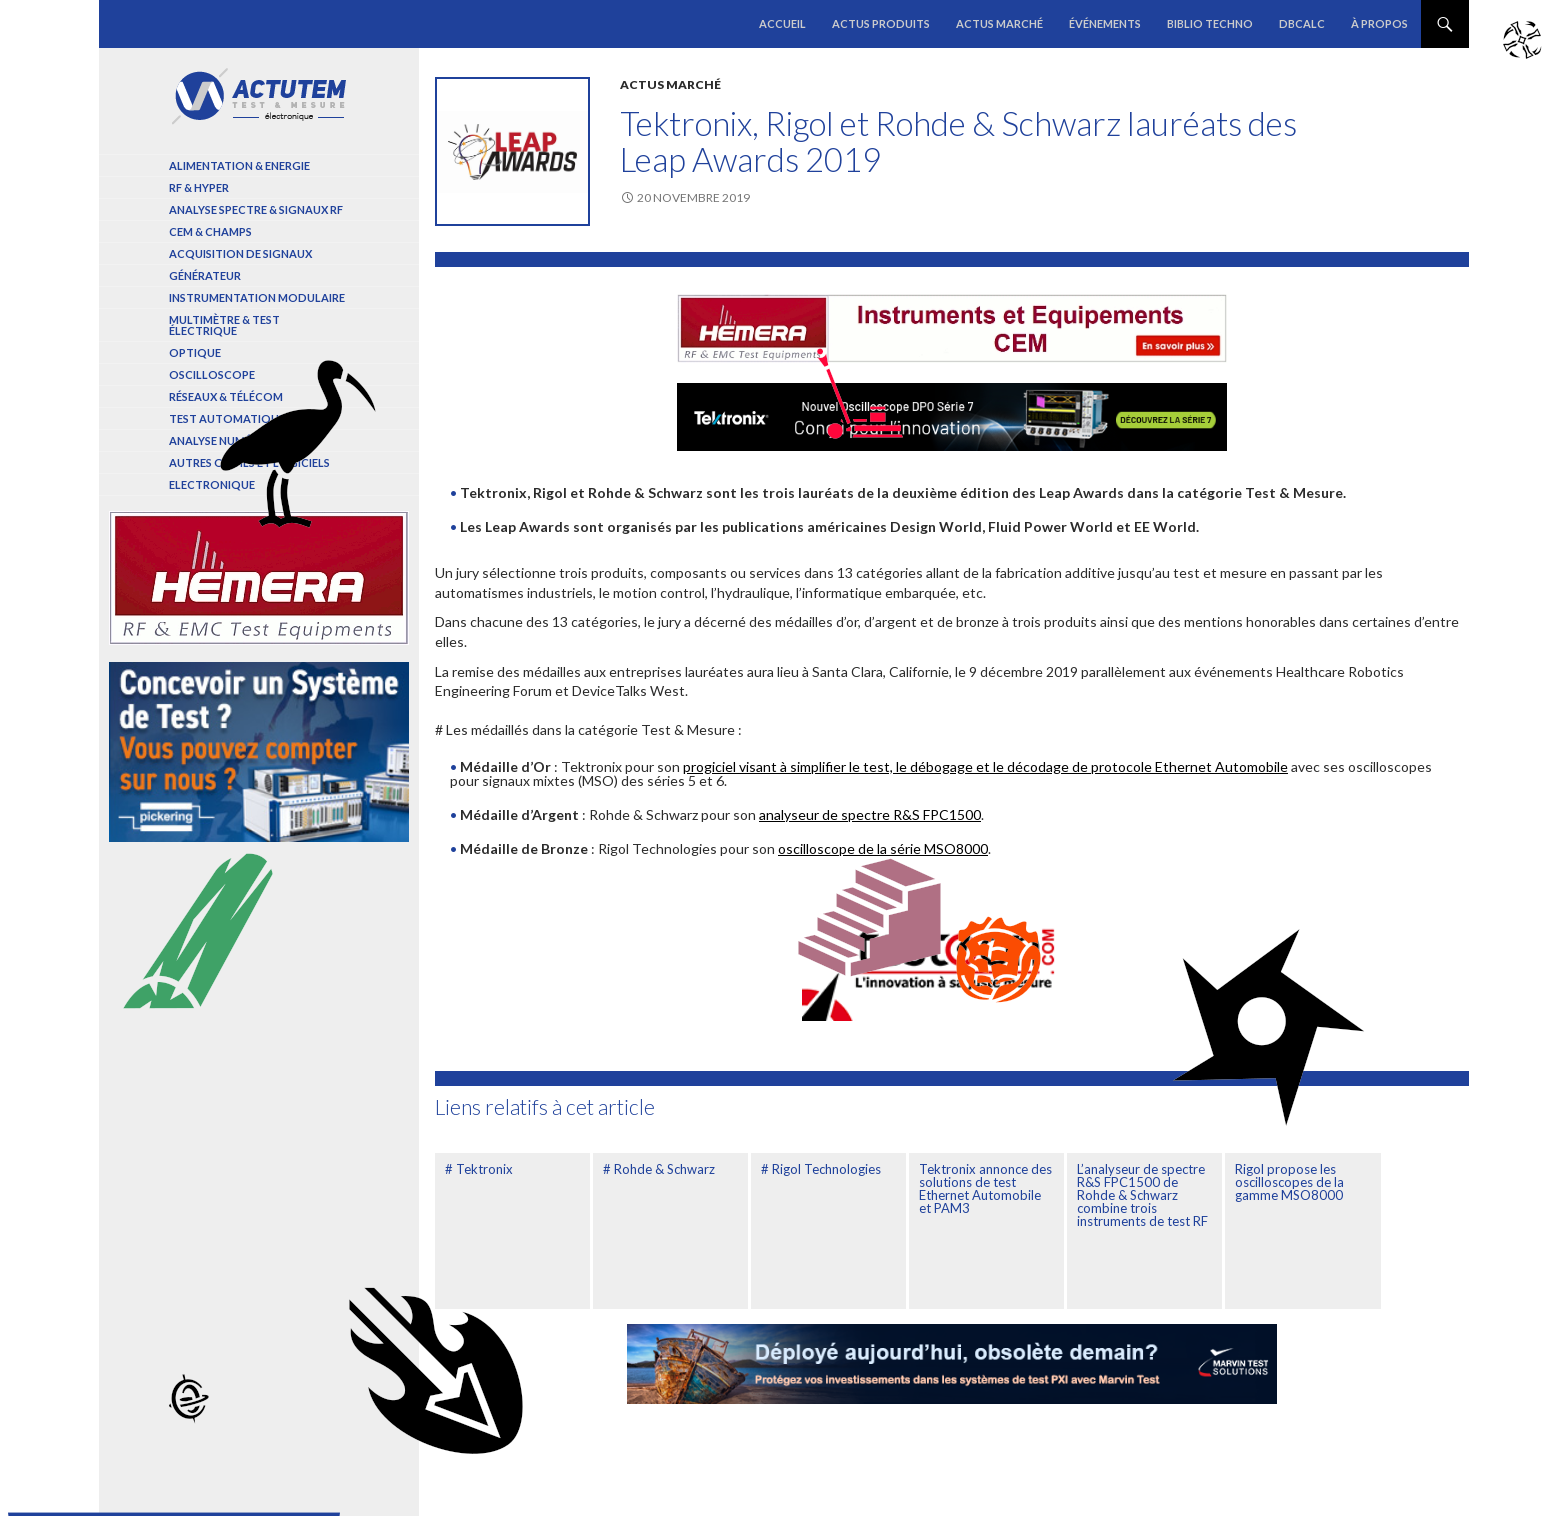  What do you see at coordinates (438, 1375) in the screenshot?
I see `fire a special attack or projectile` at bounding box center [438, 1375].